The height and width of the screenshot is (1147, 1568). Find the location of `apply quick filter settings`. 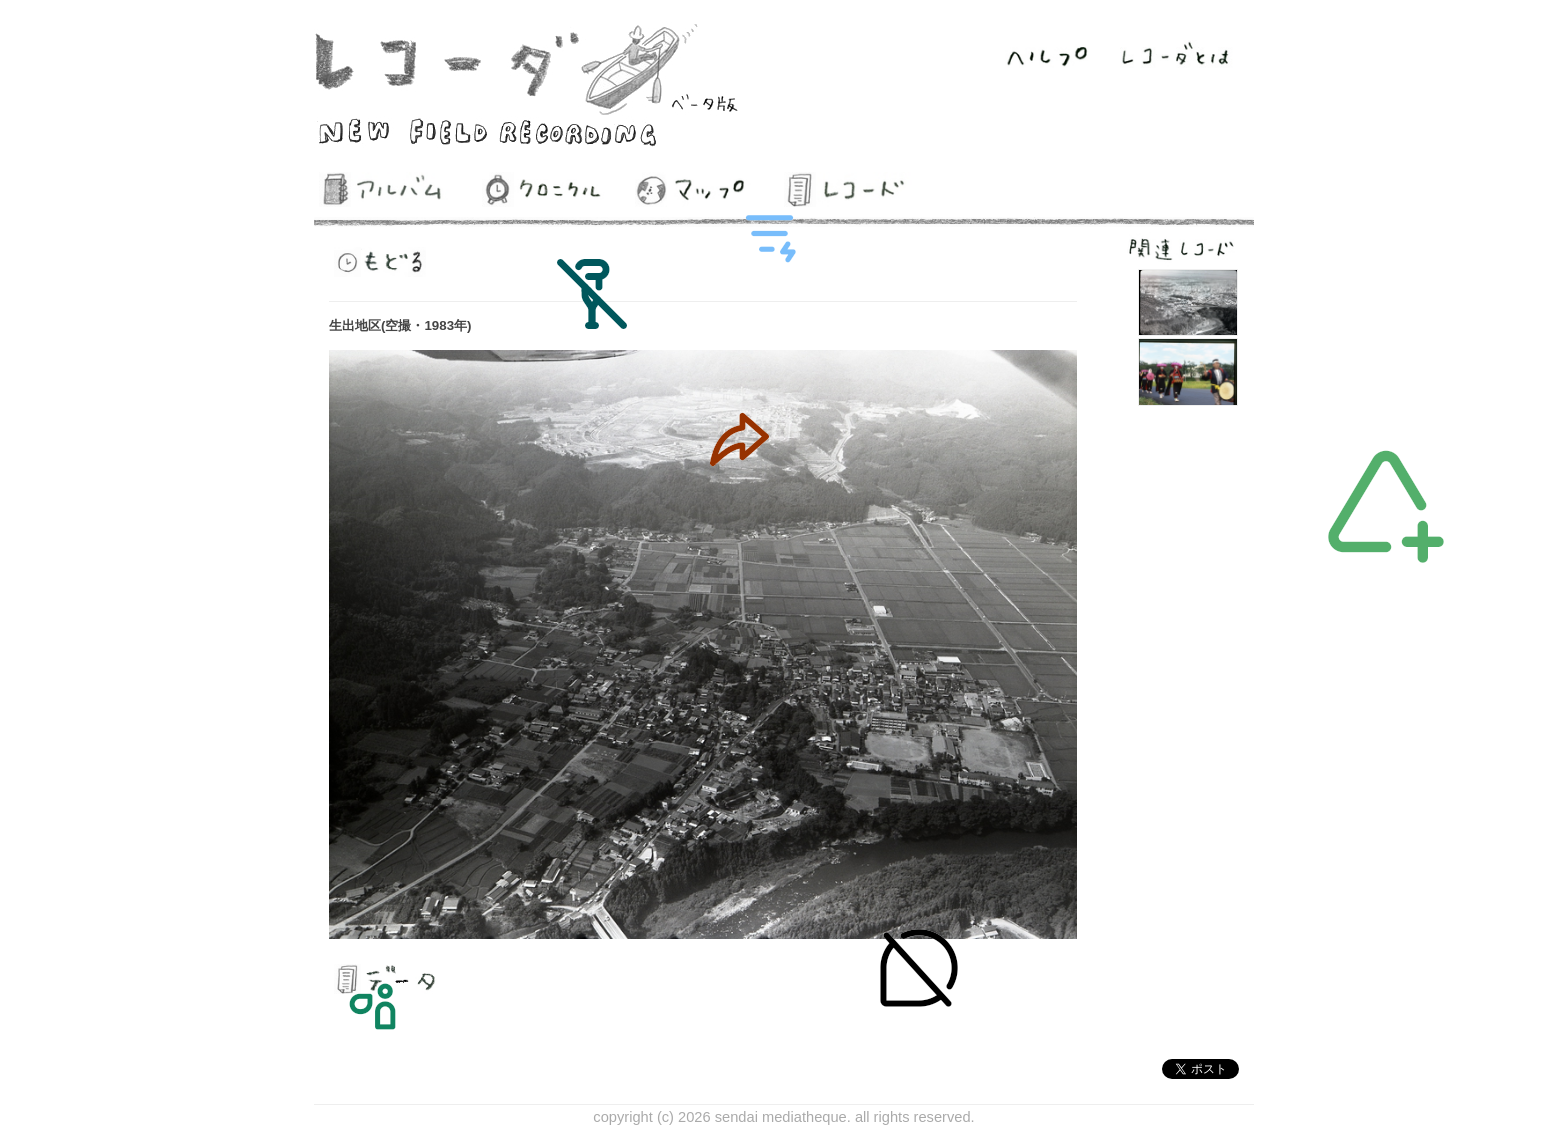

apply quick filter settings is located at coordinates (769, 233).